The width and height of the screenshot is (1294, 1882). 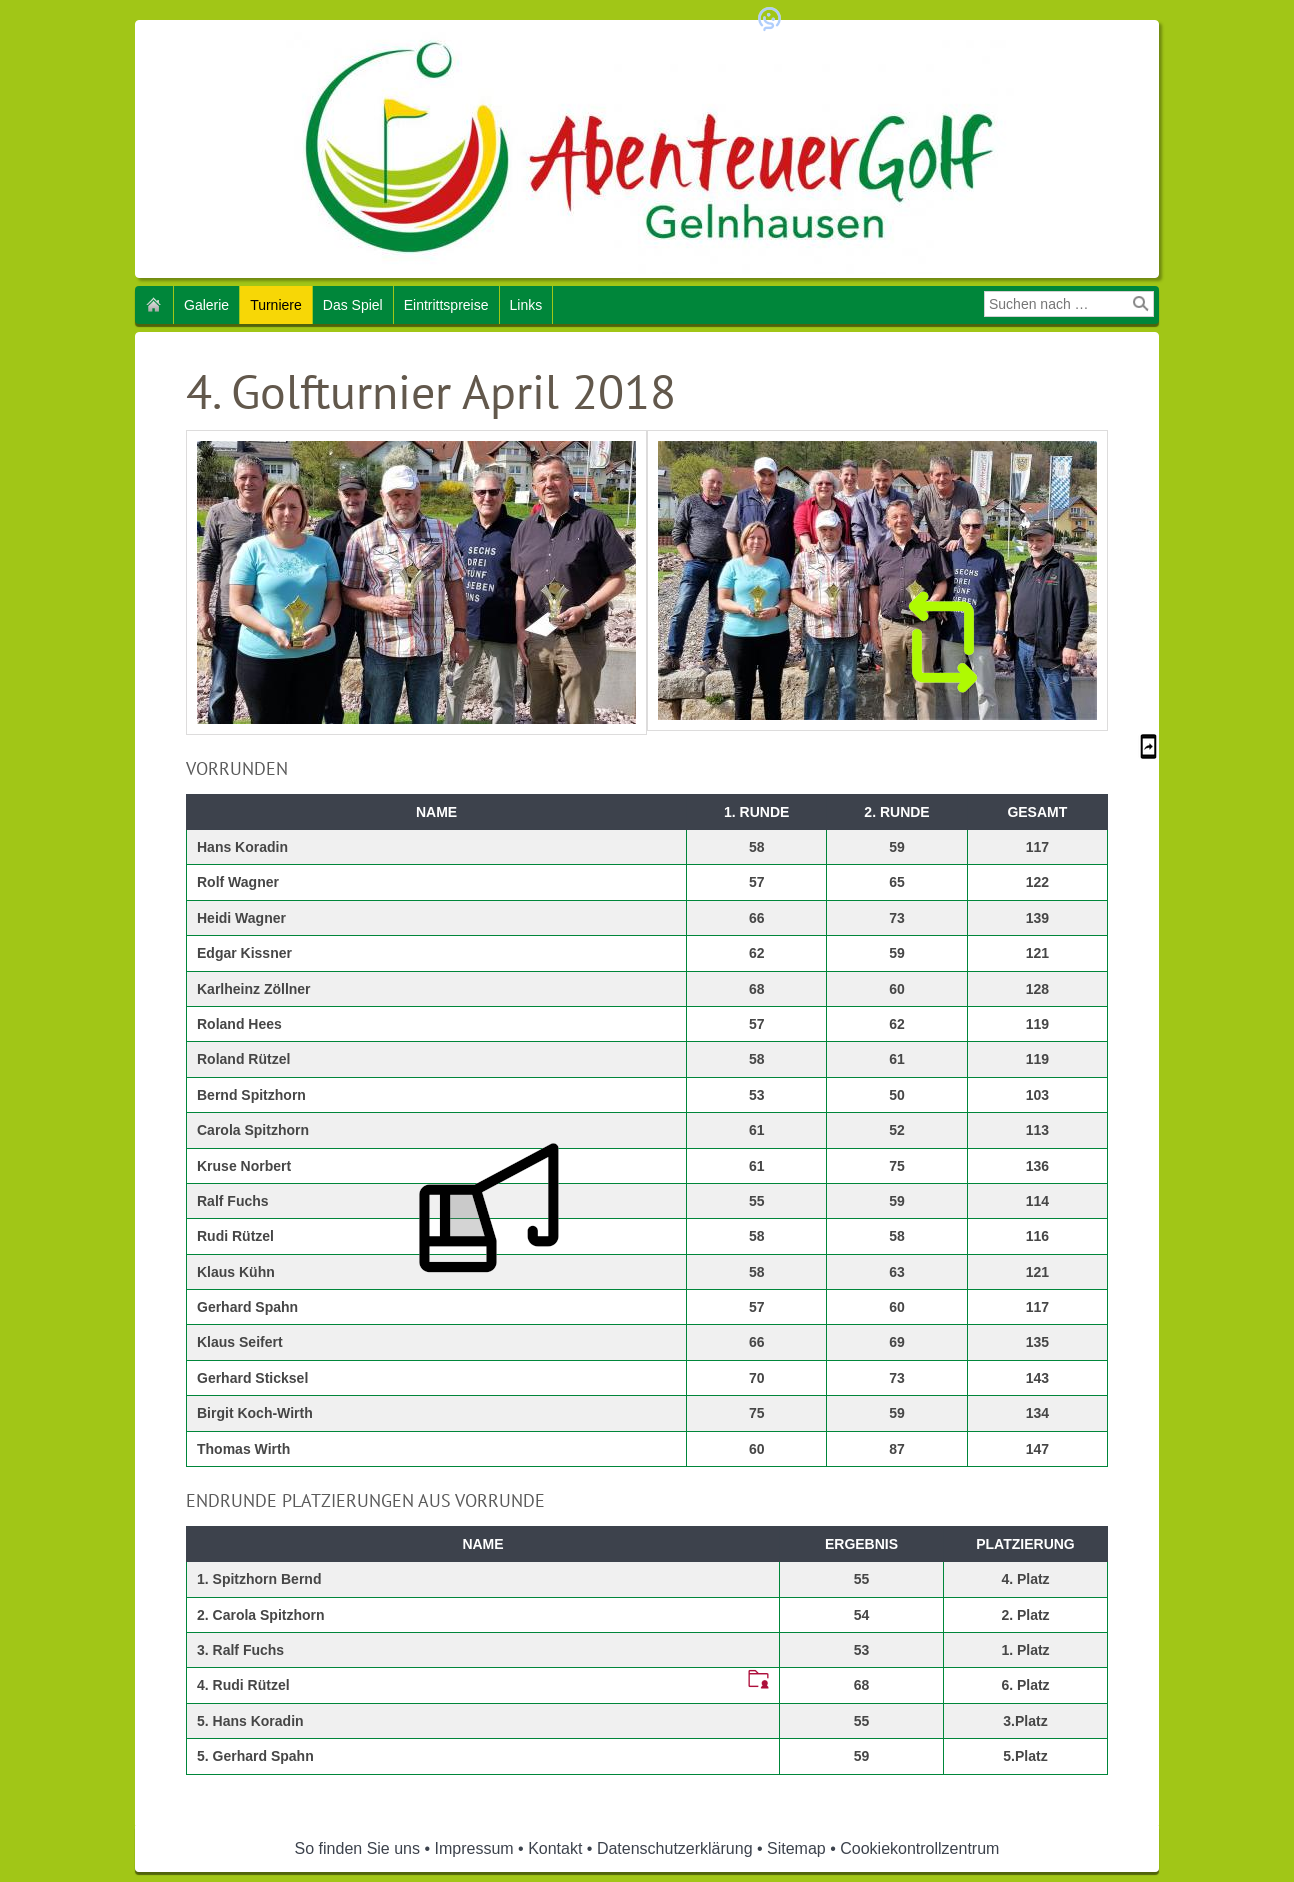 What do you see at coordinates (943, 642) in the screenshot?
I see `rotate your device orientation` at bounding box center [943, 642].